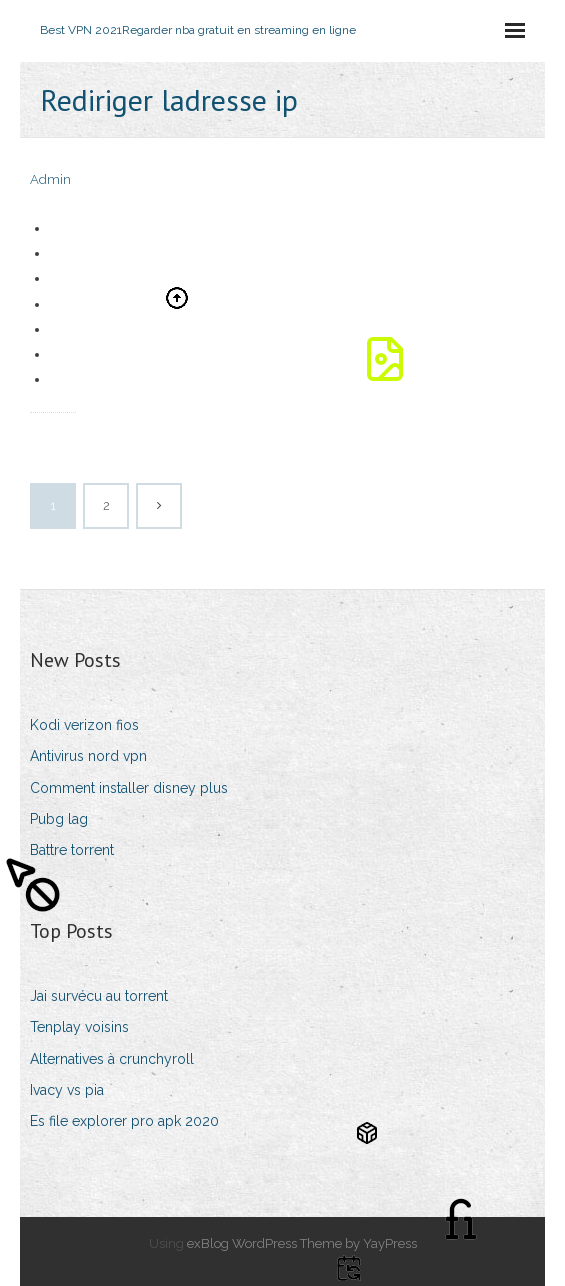  What do you see at coordinates (461, 1219) in the screenshot?
I see `apply ligature formatting to selected text` at bounding box center [461, 1219].